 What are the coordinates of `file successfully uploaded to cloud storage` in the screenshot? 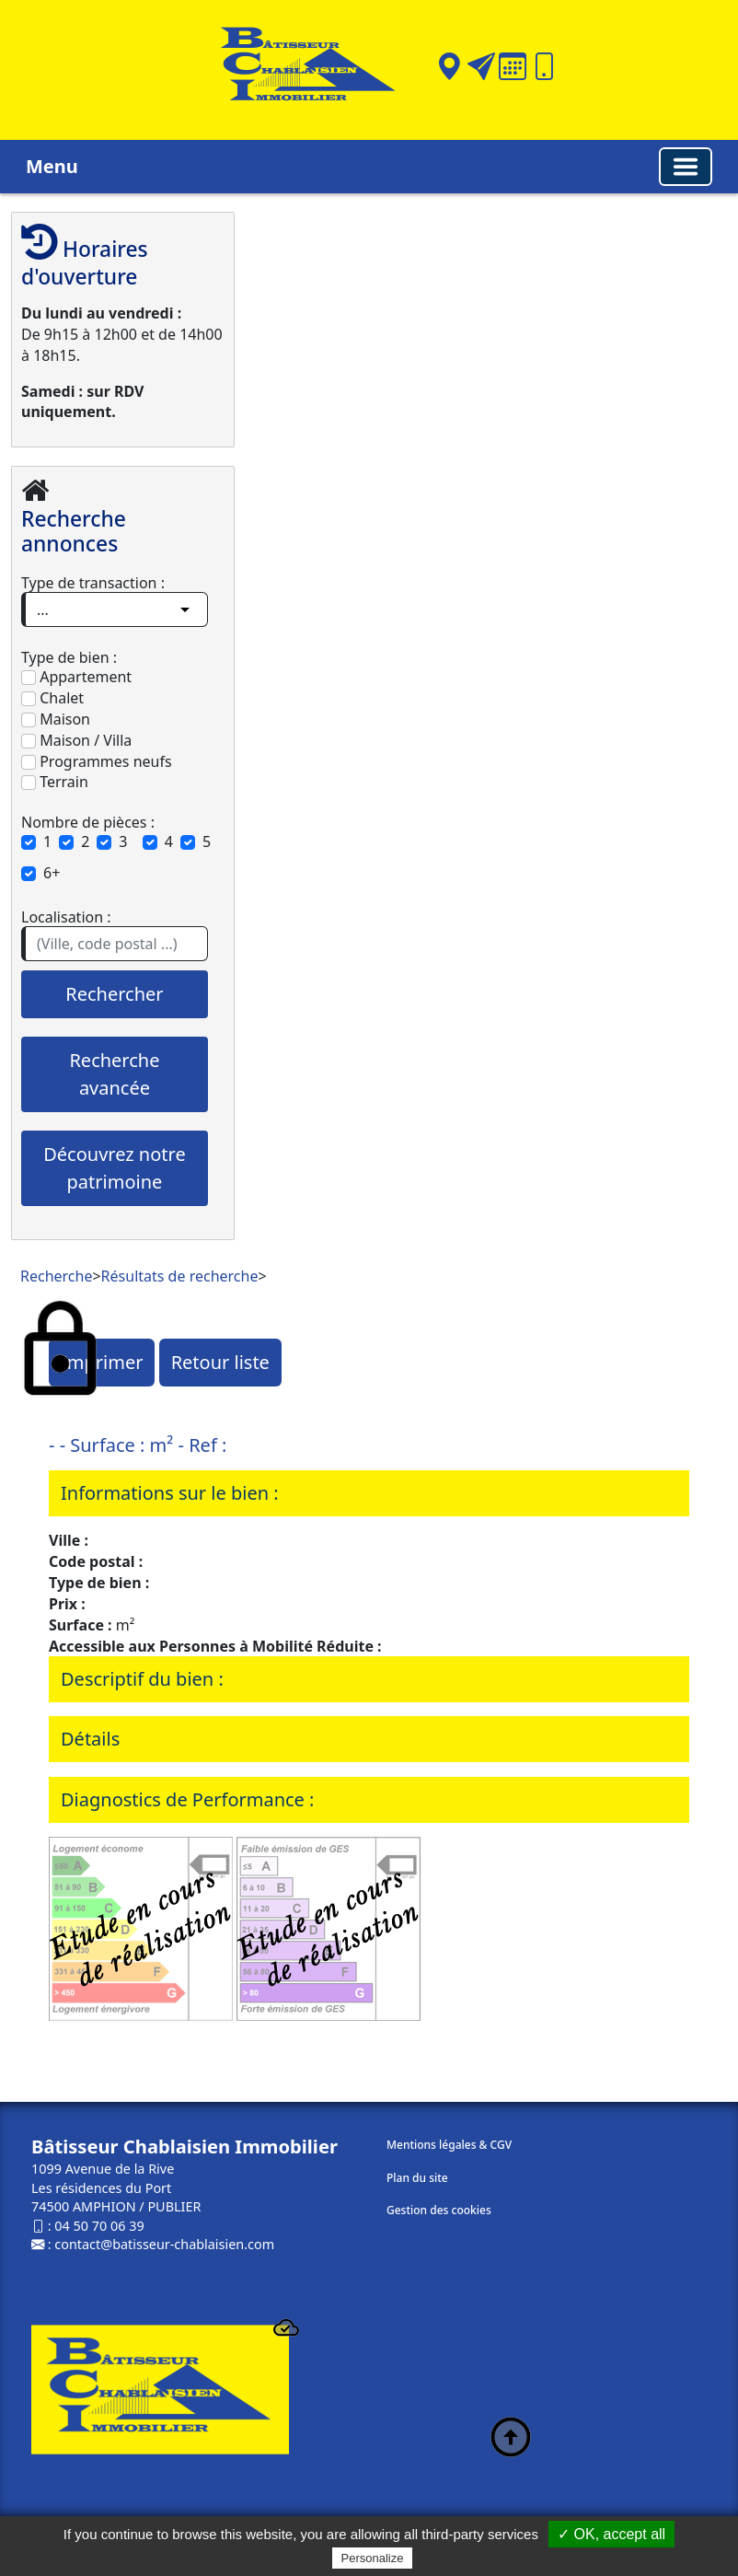 It's located at (286, 2327).